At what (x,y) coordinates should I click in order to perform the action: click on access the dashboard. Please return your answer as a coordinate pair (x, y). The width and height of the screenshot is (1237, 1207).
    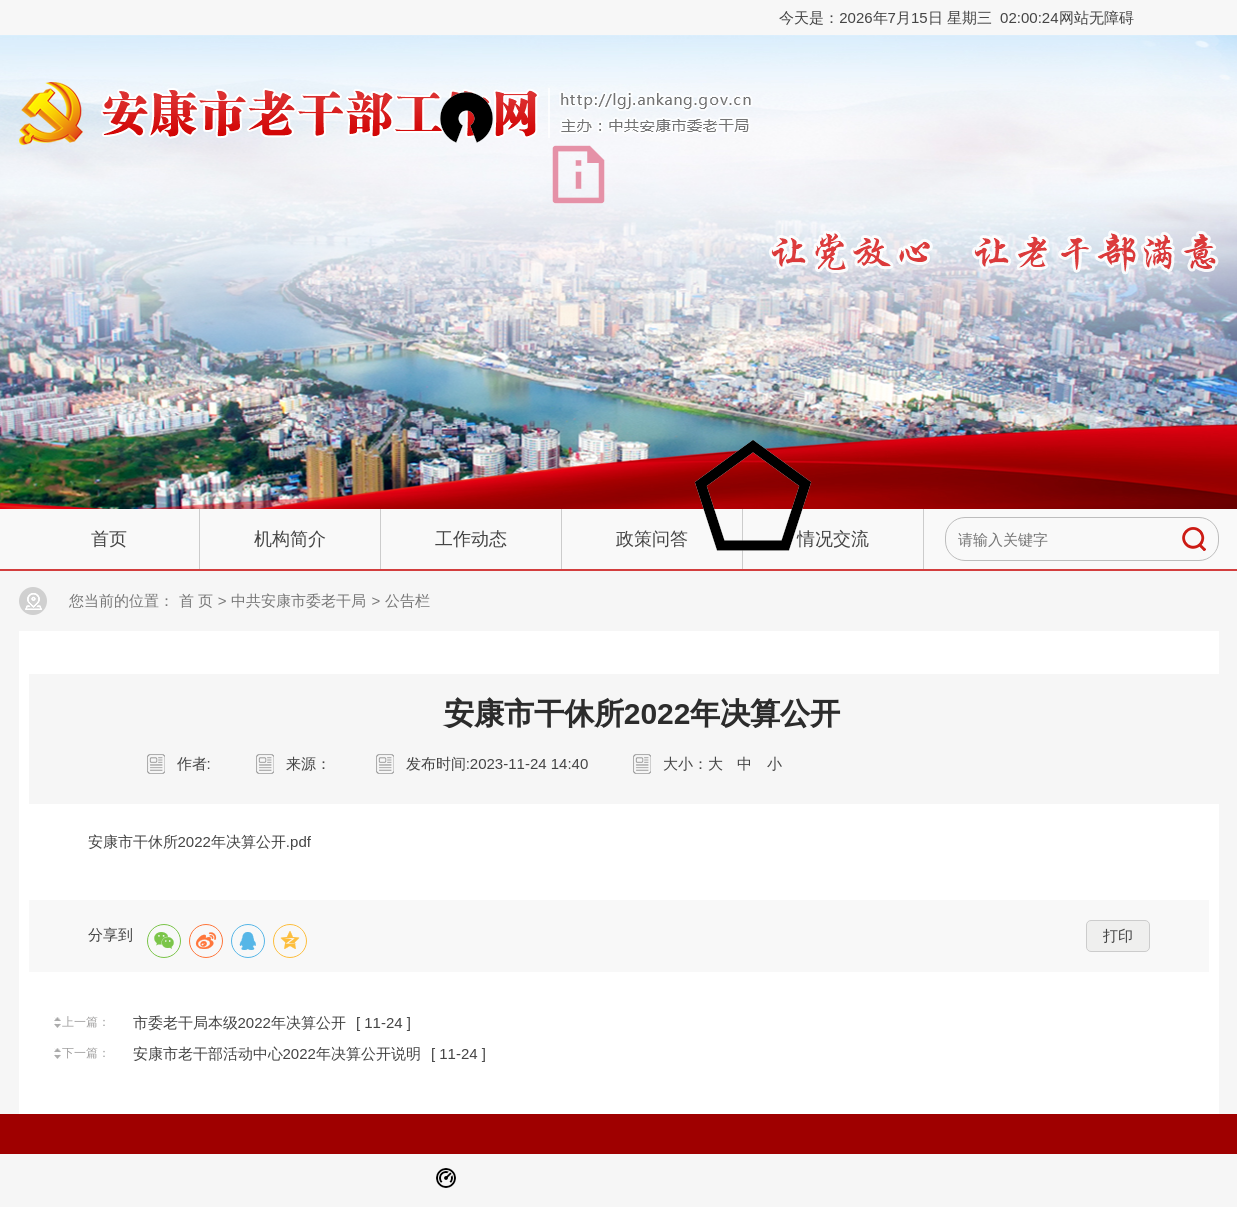
    Looking at the image, I should click on (446, 1178).